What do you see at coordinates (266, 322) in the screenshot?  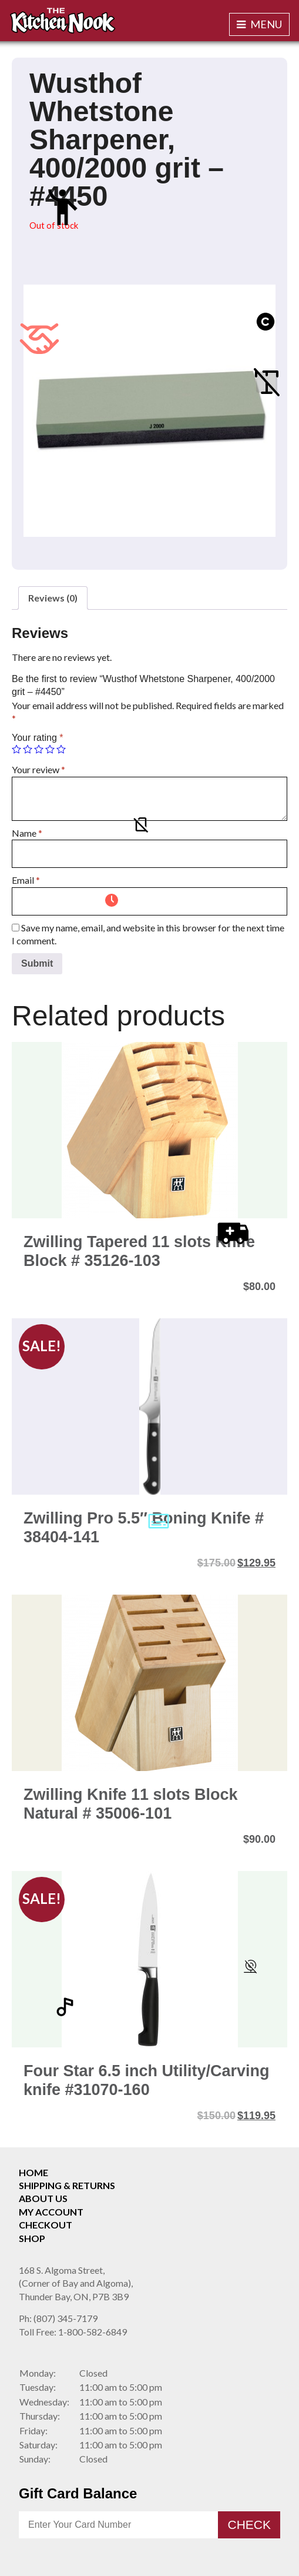 I see `indicates copyrighted content` at bounding box center [266, 322].